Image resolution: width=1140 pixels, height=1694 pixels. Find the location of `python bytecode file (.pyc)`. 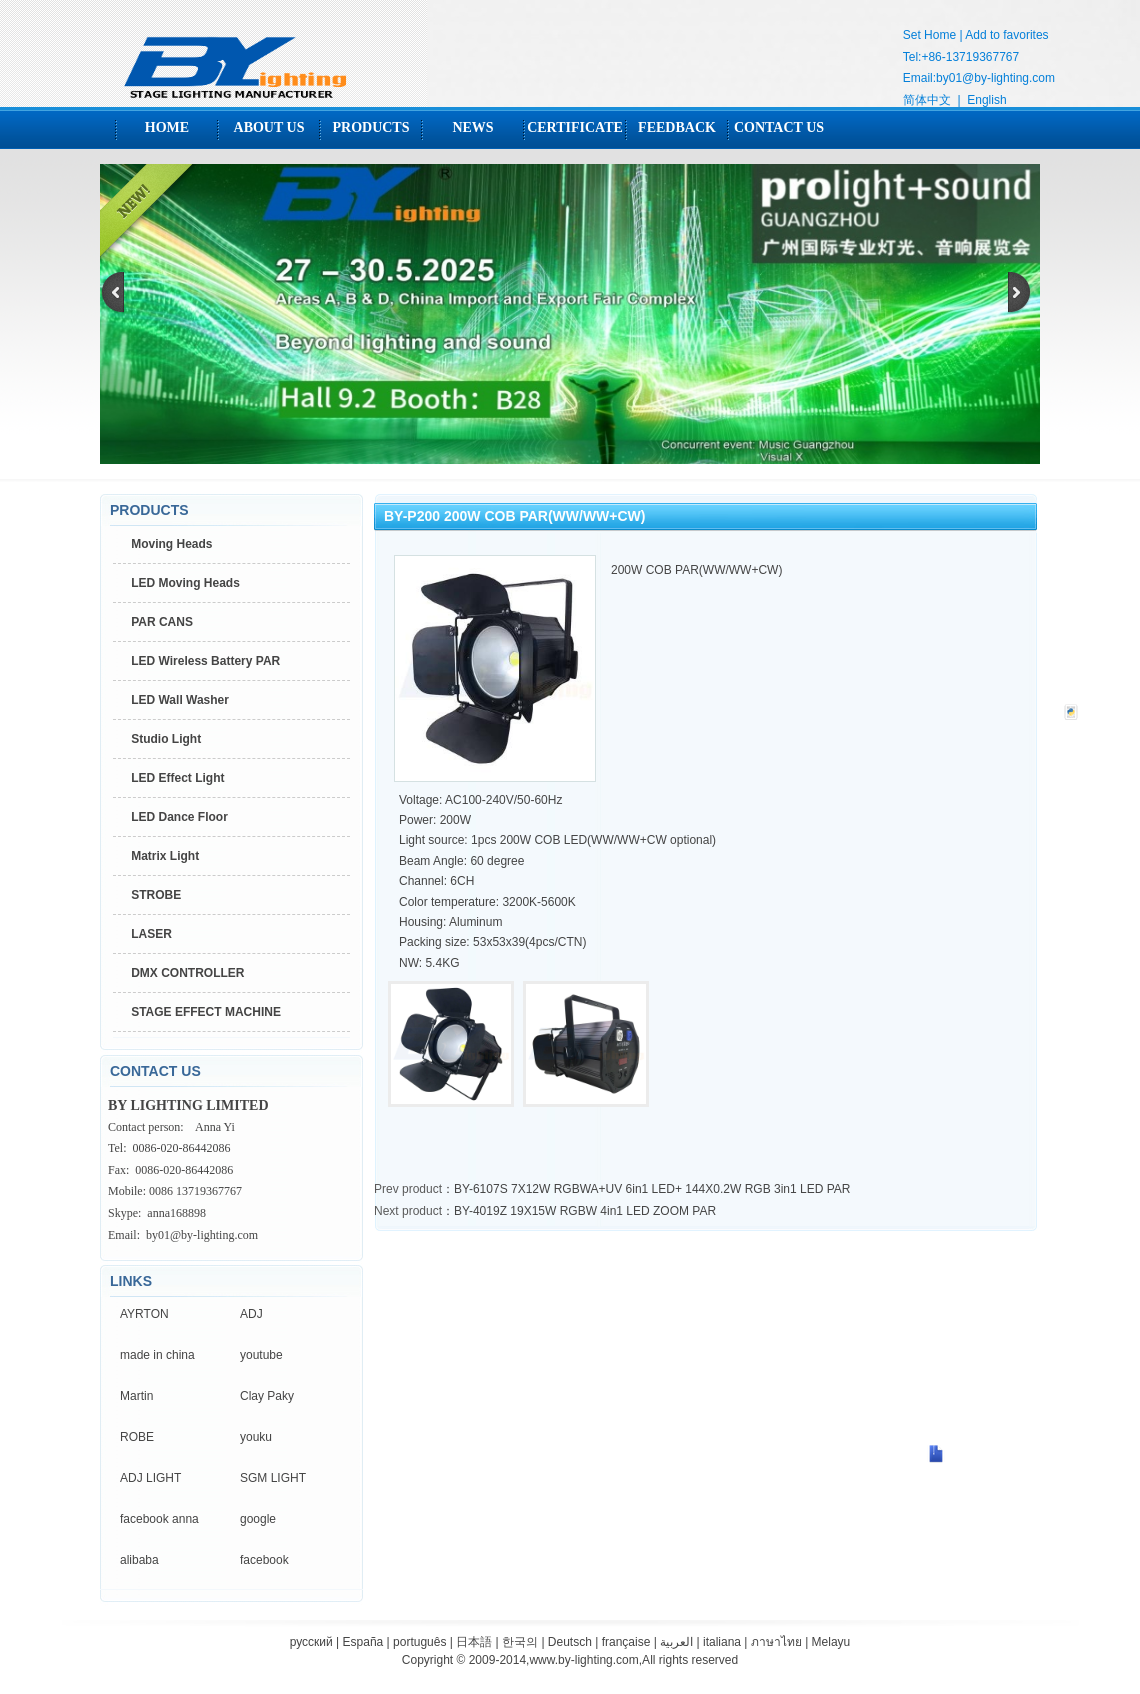

python bytecode file (.pyc) is located at coordinates (1071, 712).